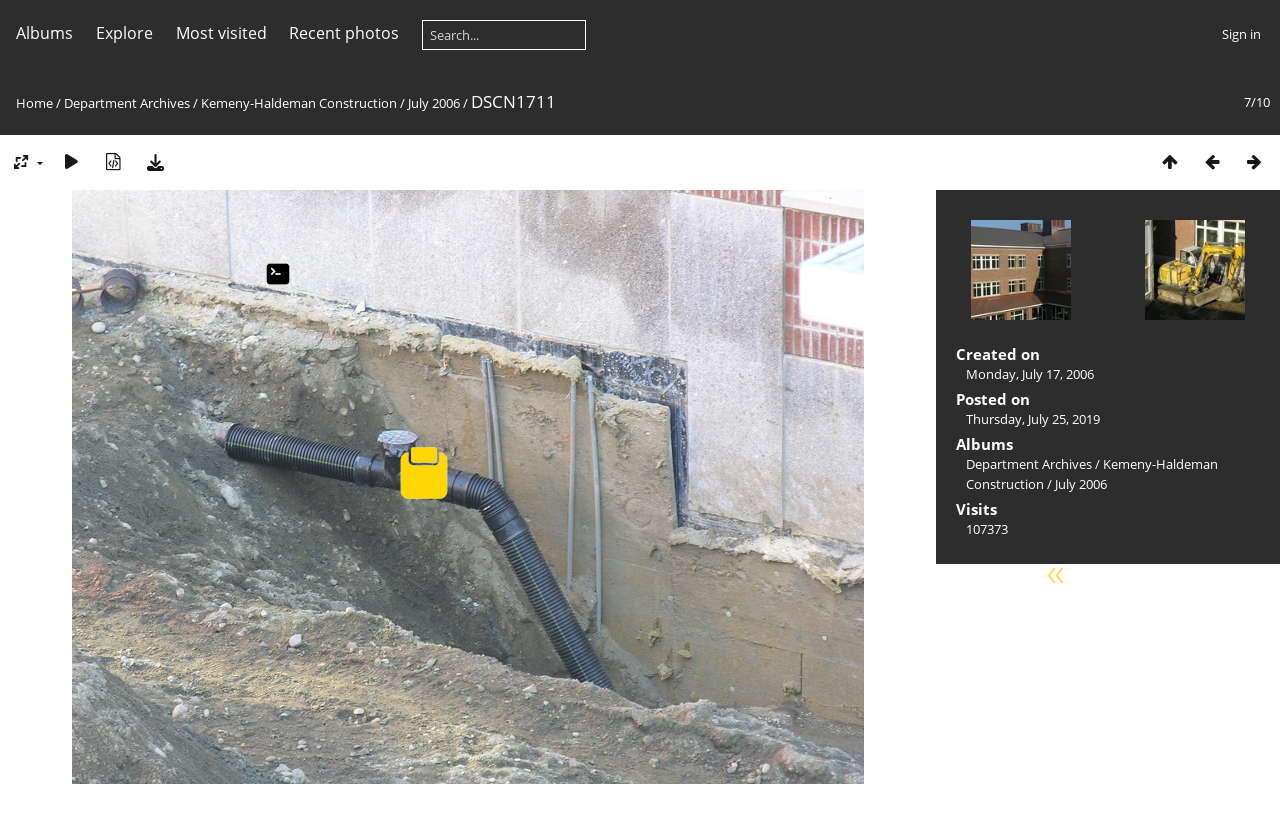  What do you see at coordinates (278, 274) in the screenshot?
I see `open command line or terminal` at bounding box center [278, 274].